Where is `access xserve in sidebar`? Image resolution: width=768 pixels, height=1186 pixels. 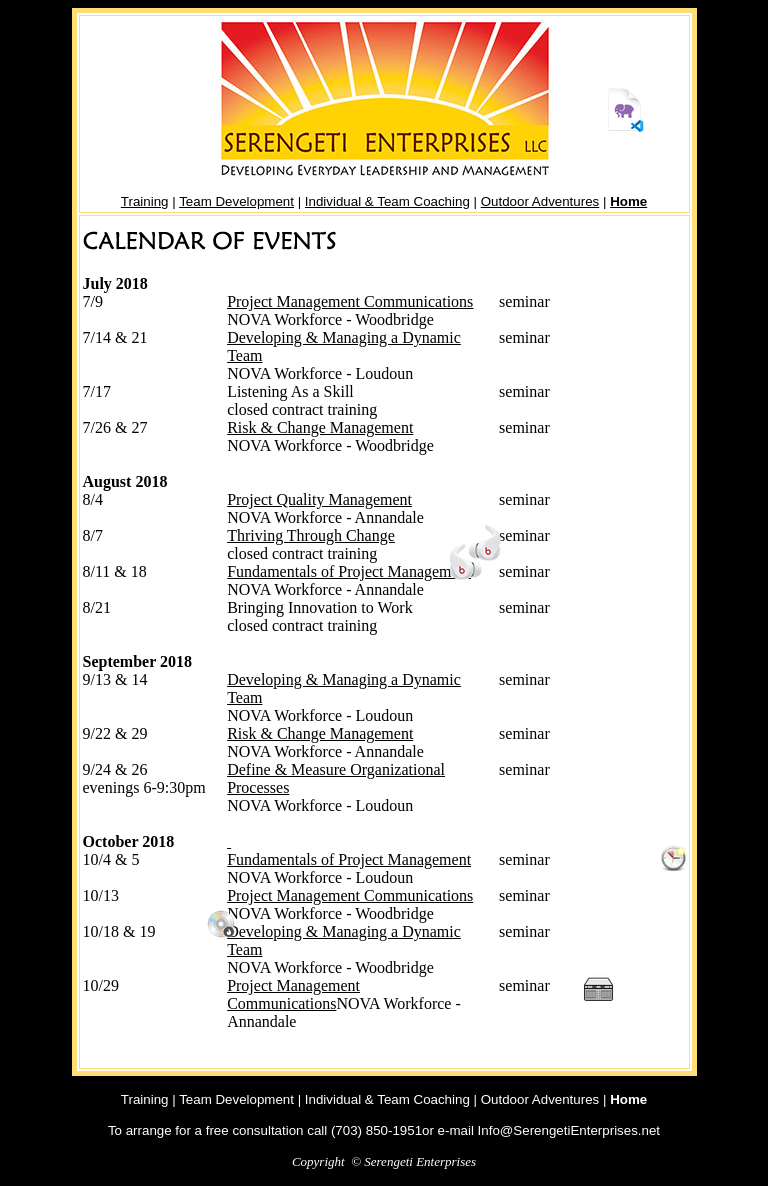
access xserve in sidebar is located at coordinates (598, 988).